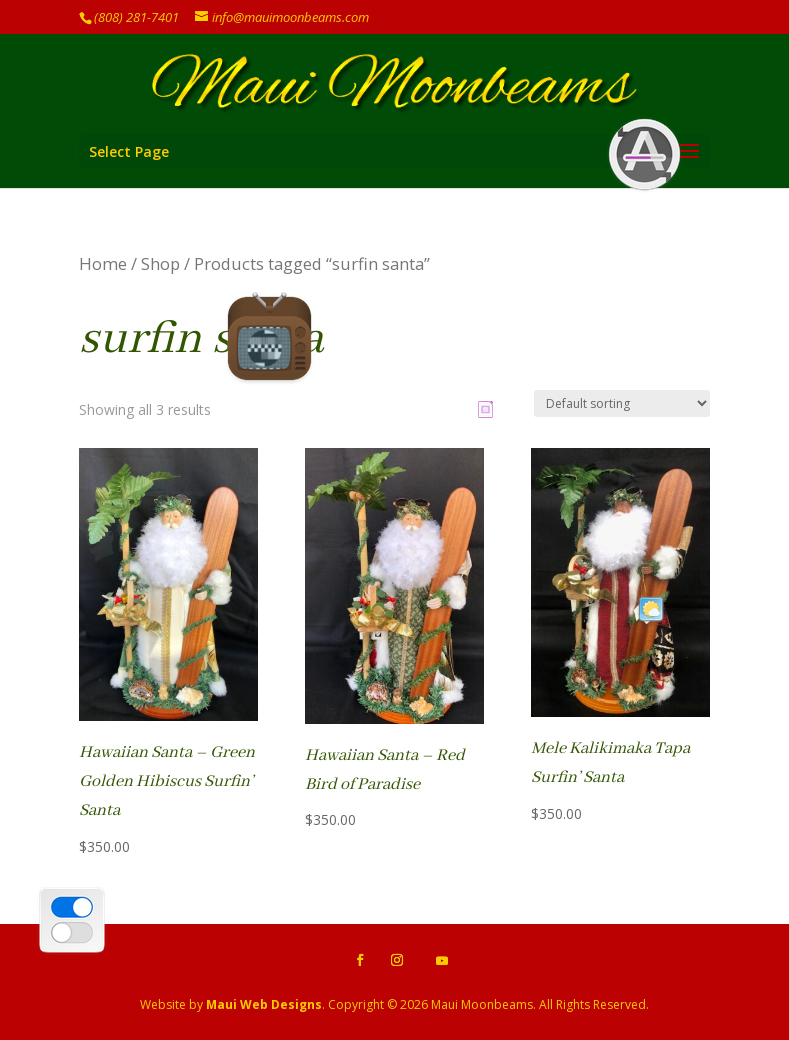 Image resolution: width=789 pixels, height=1040 pixels. Describe the element at coordinates (485, 409) in the screenshot. I see `open a libreoffice base database file` at that location.